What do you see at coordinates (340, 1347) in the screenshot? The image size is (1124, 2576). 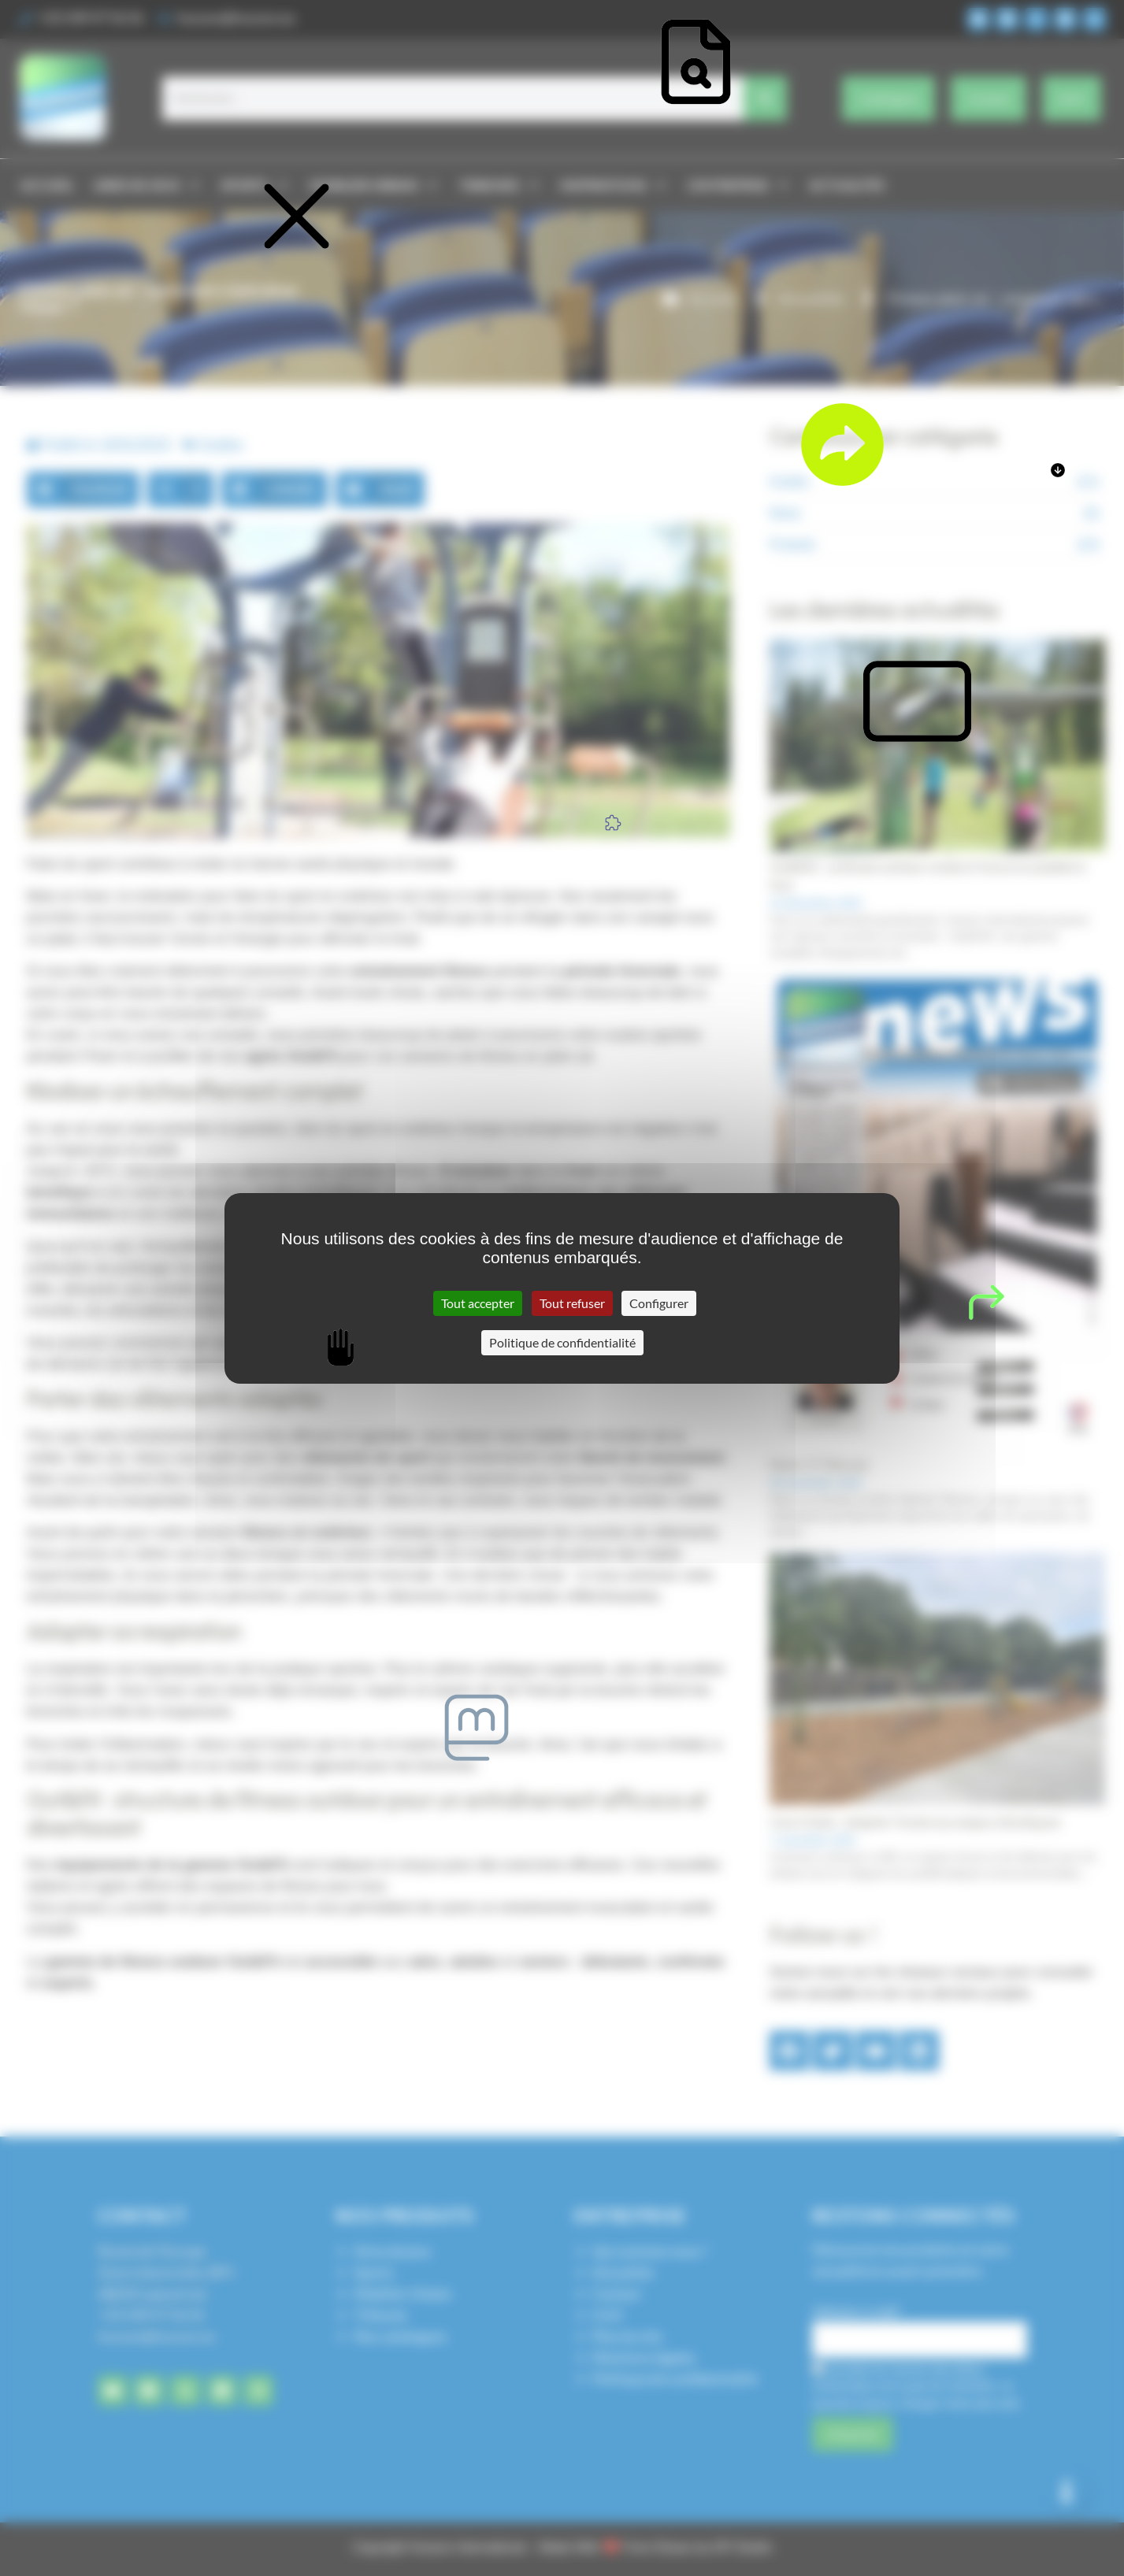 I see `stop or halt an action` at bounding box center [340, 1347].